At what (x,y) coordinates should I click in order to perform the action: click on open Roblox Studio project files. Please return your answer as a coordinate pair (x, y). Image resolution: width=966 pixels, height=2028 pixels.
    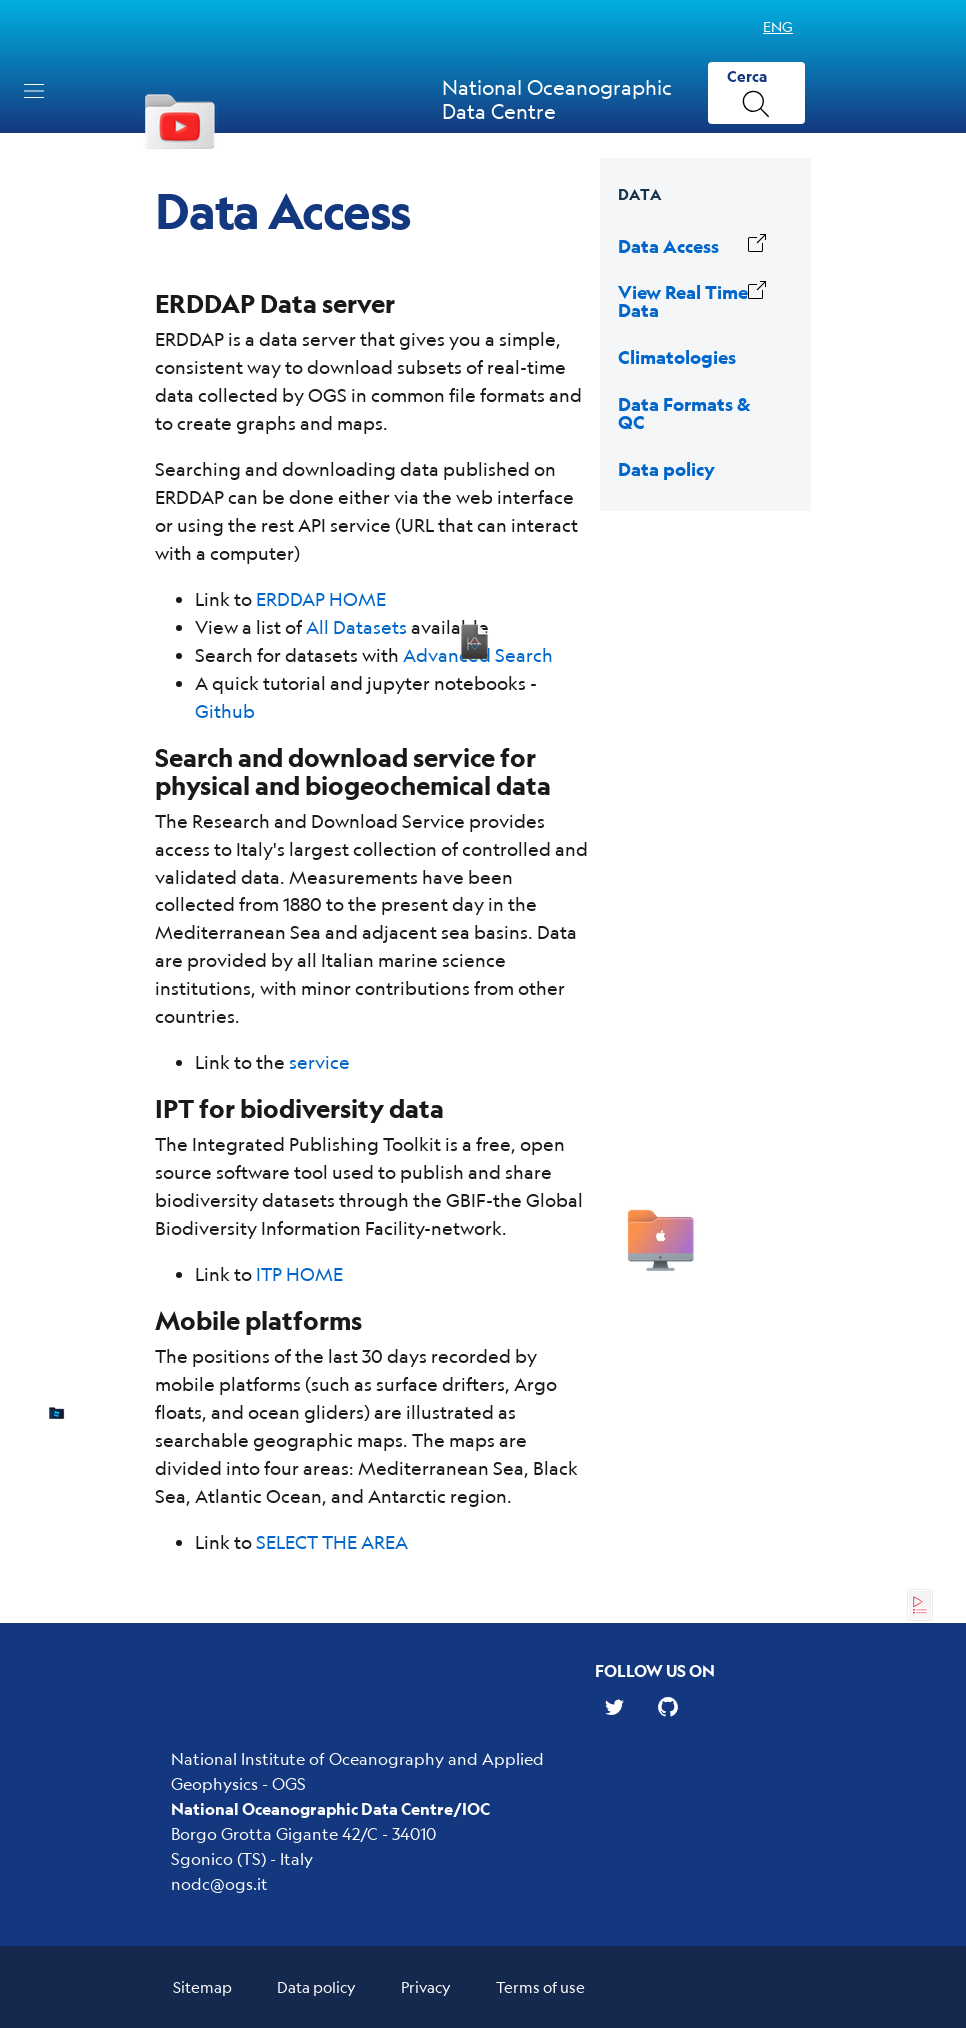
    Looking at the image, I should click on (56, 1413).